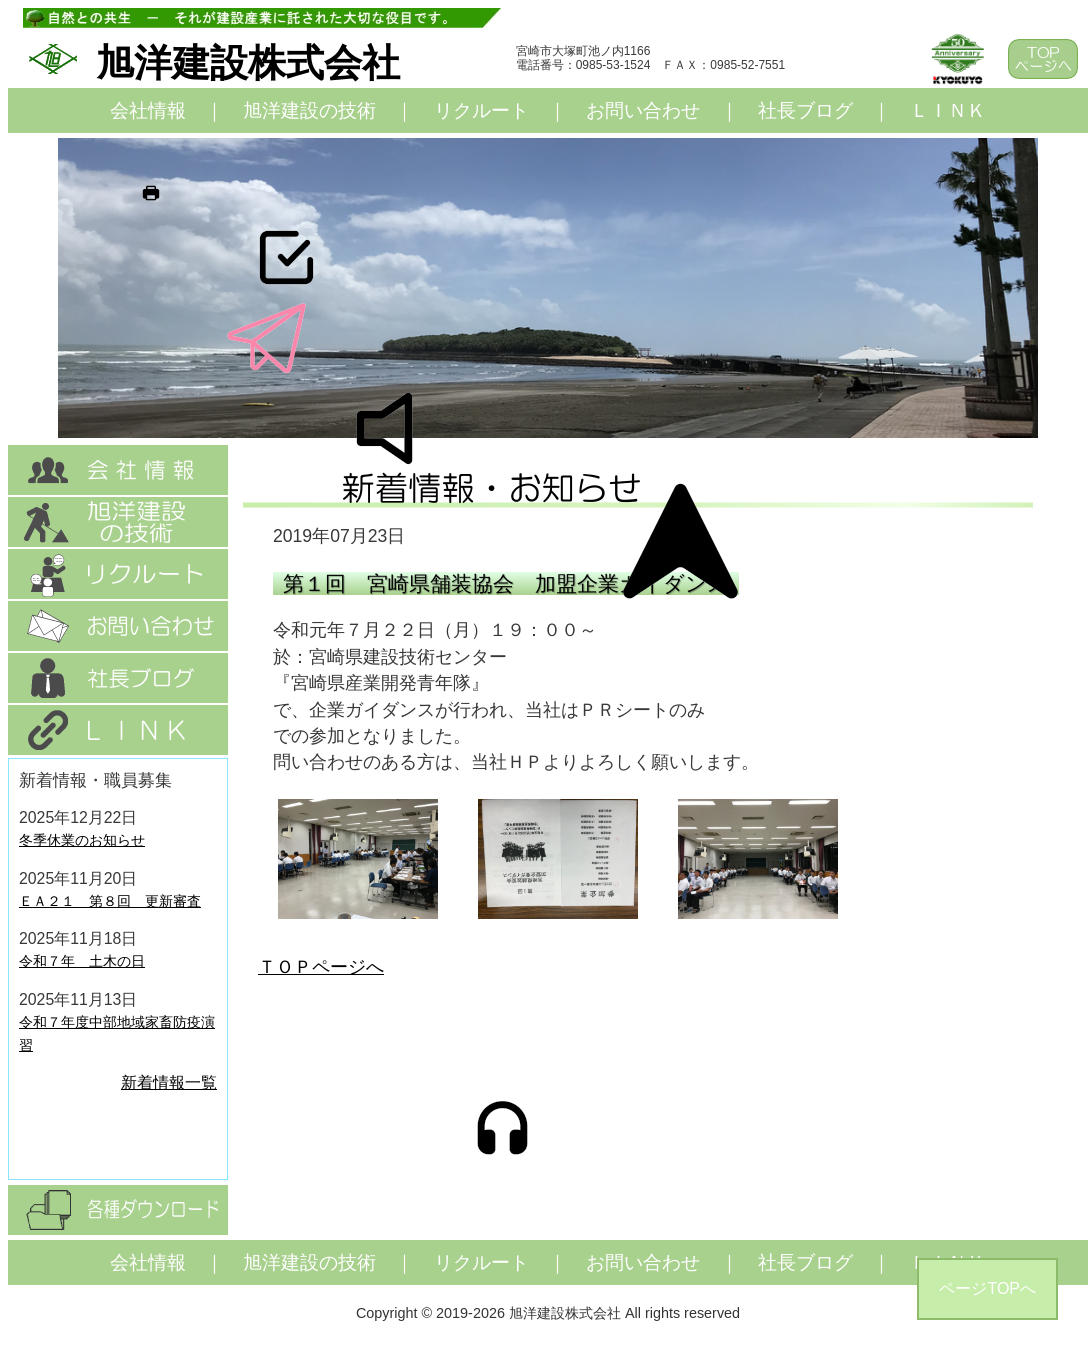 The width and height of the screenshot is (1088, 1350). Describe the element at coordinates (680, 547) in the screenshot. I see `start navigation or get directions` at that location.